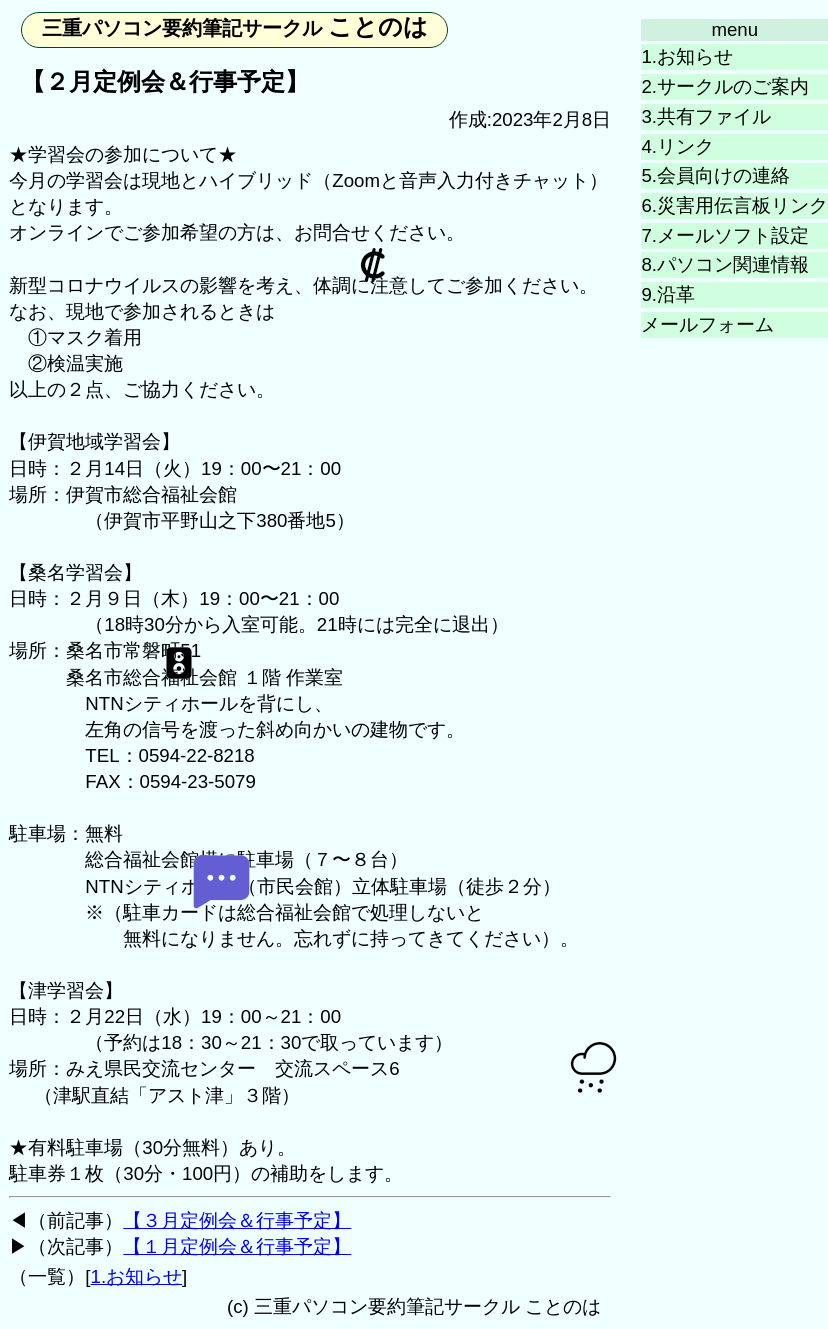 The height and width of the screenshot is (1329, 828). I want to click on indicates snowy weather conditions, so click(593, 1066).